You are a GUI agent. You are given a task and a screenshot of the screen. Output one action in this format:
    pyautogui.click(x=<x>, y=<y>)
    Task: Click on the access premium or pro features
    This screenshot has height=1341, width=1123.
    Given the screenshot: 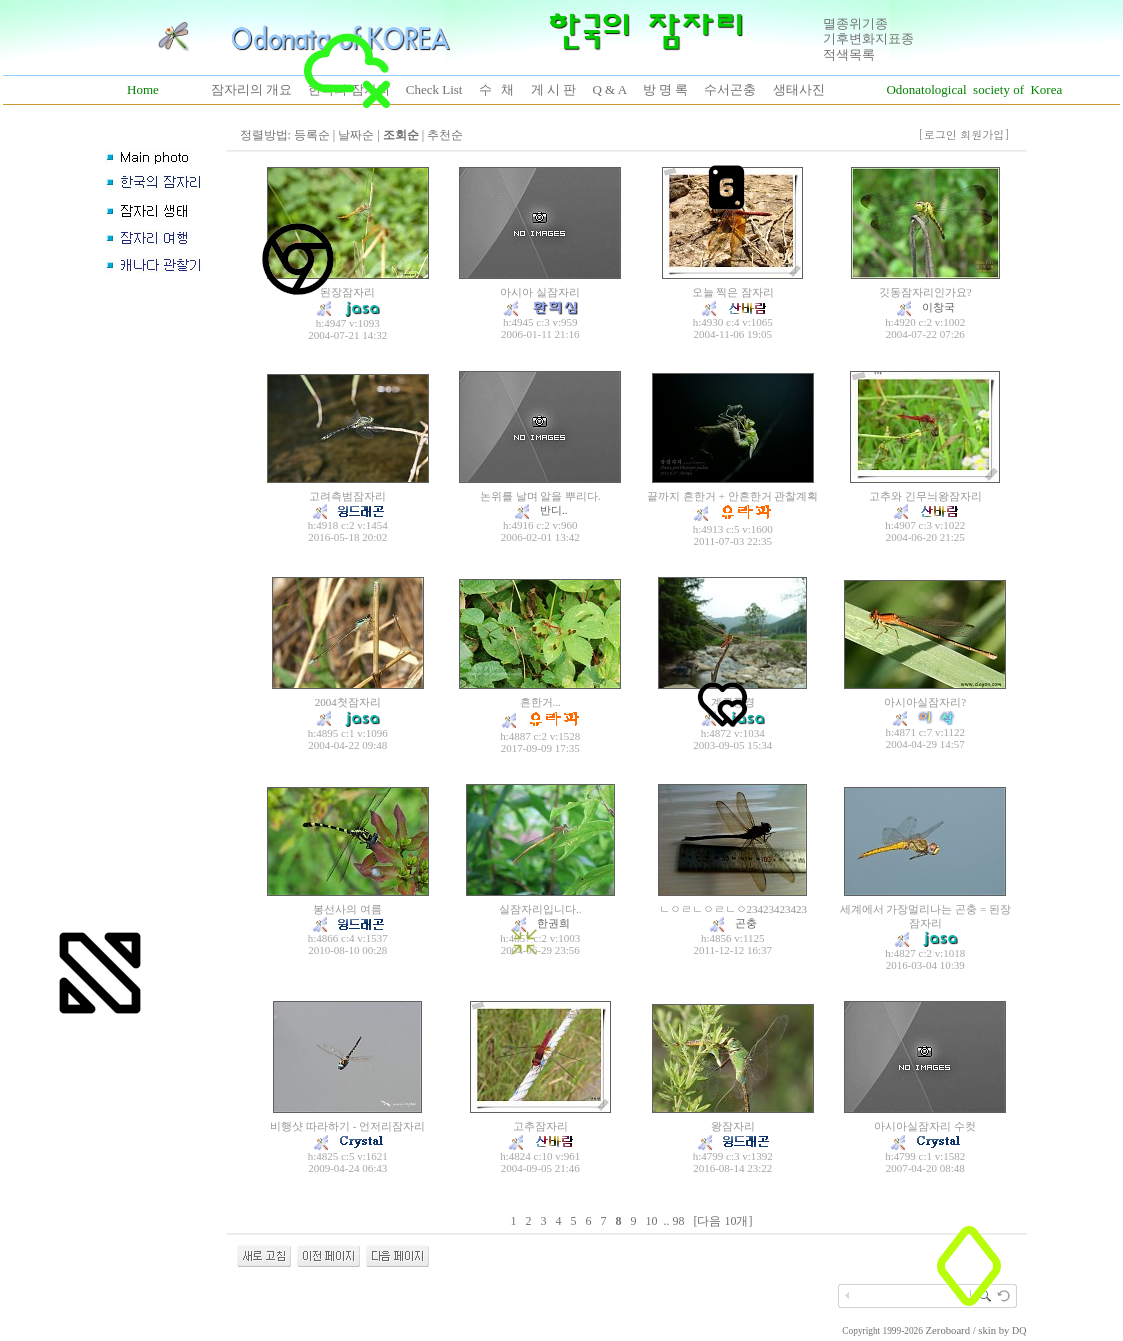 What is the action you would take?
    pyautogui.click(x=969, y=1266)
    